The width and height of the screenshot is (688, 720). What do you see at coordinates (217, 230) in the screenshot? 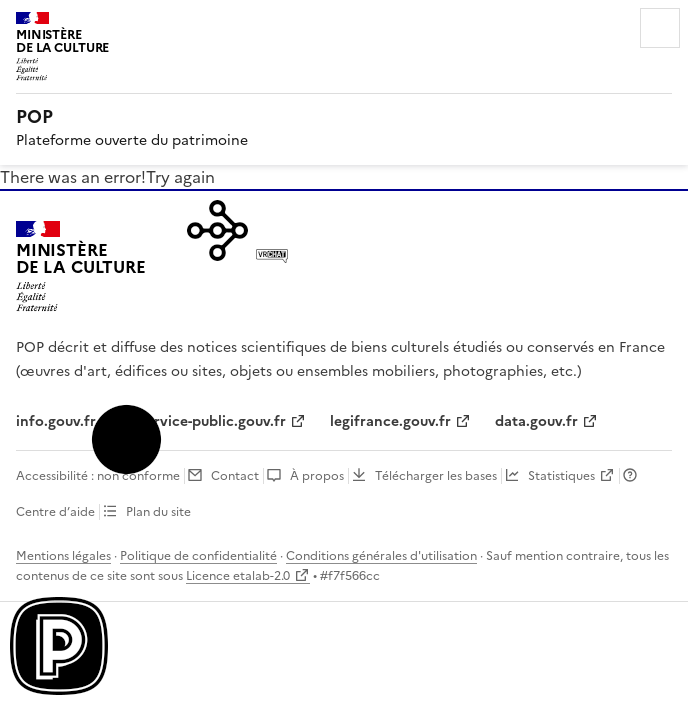
I see `ray distributed computing framework logo` at bounding box center [217, 230].